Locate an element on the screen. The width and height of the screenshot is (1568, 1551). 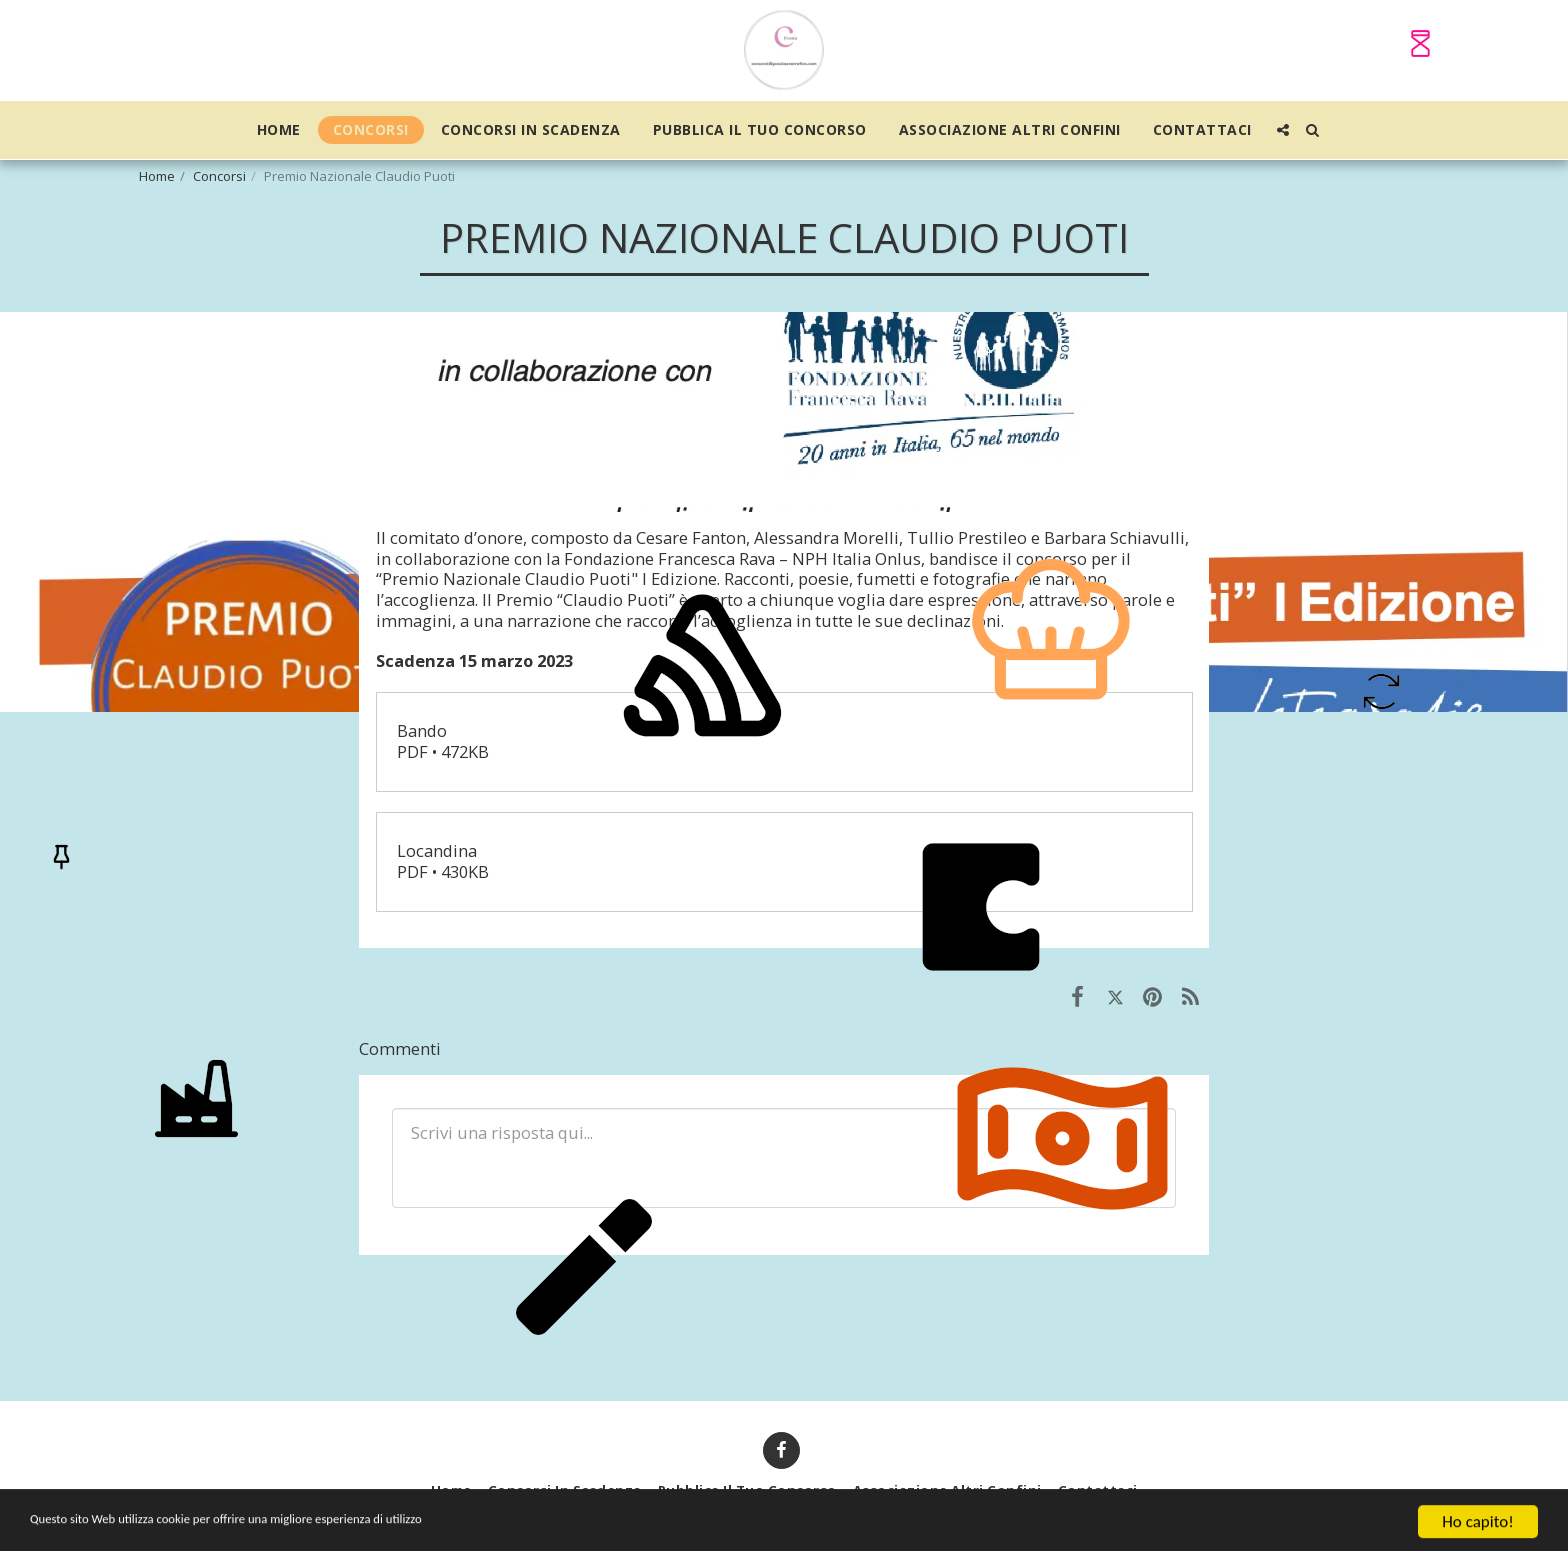
apply automatic enhancements or effects is located at coordinates (584, 1267).